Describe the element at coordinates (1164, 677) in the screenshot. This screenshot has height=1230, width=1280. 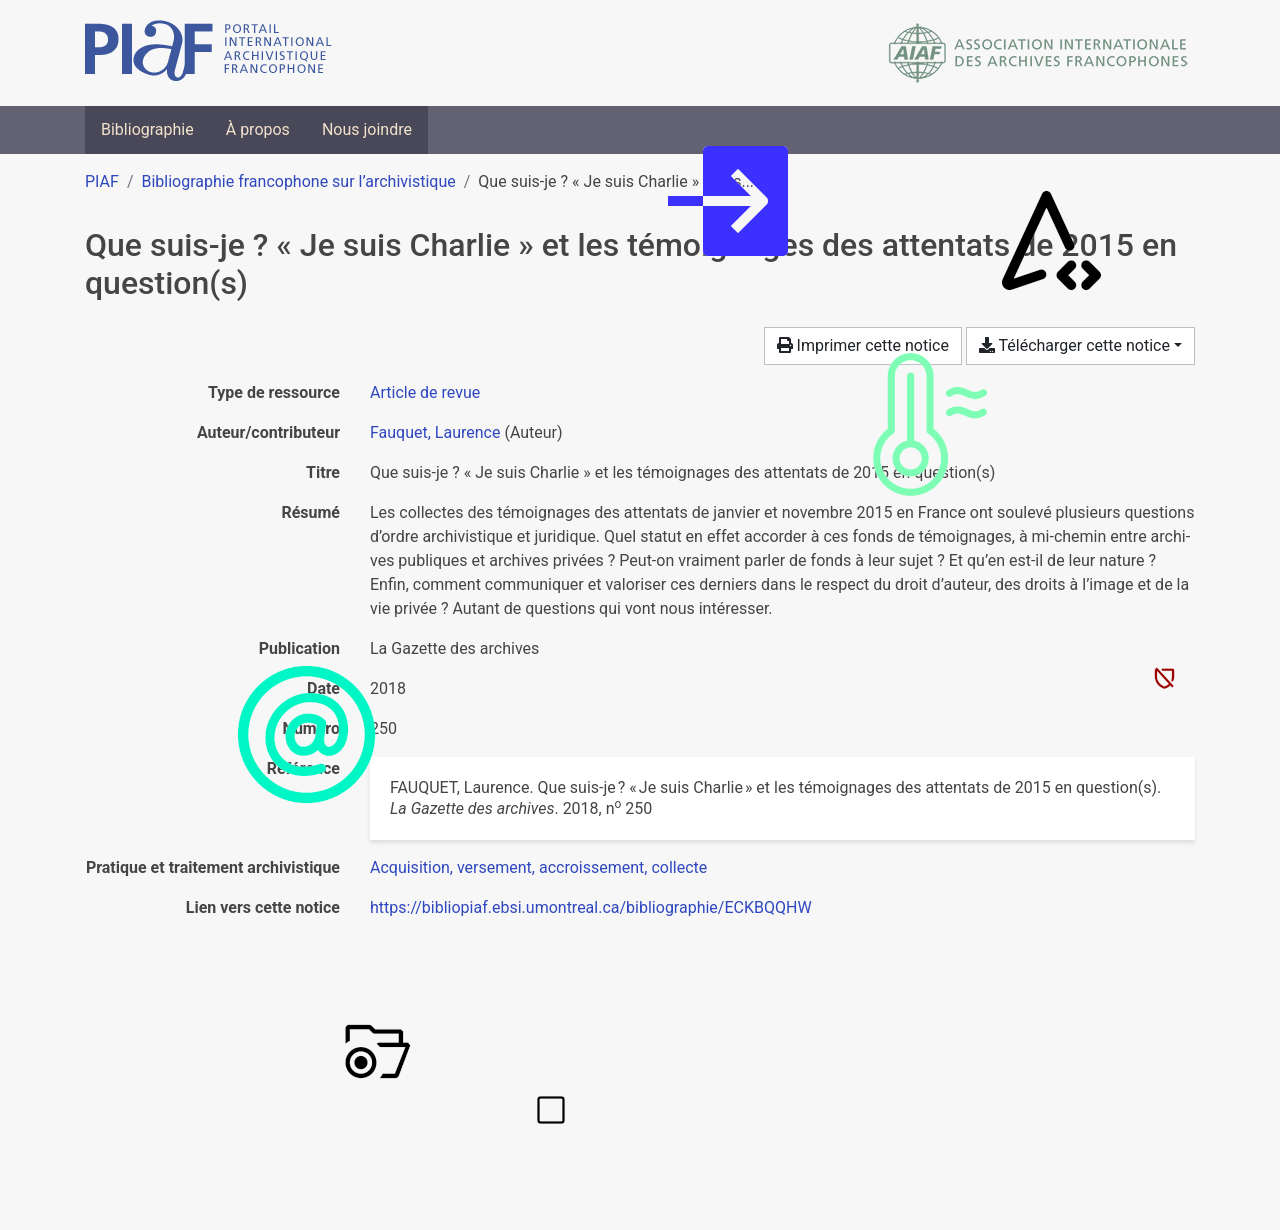
I see `security or protection is disabled` at that location.